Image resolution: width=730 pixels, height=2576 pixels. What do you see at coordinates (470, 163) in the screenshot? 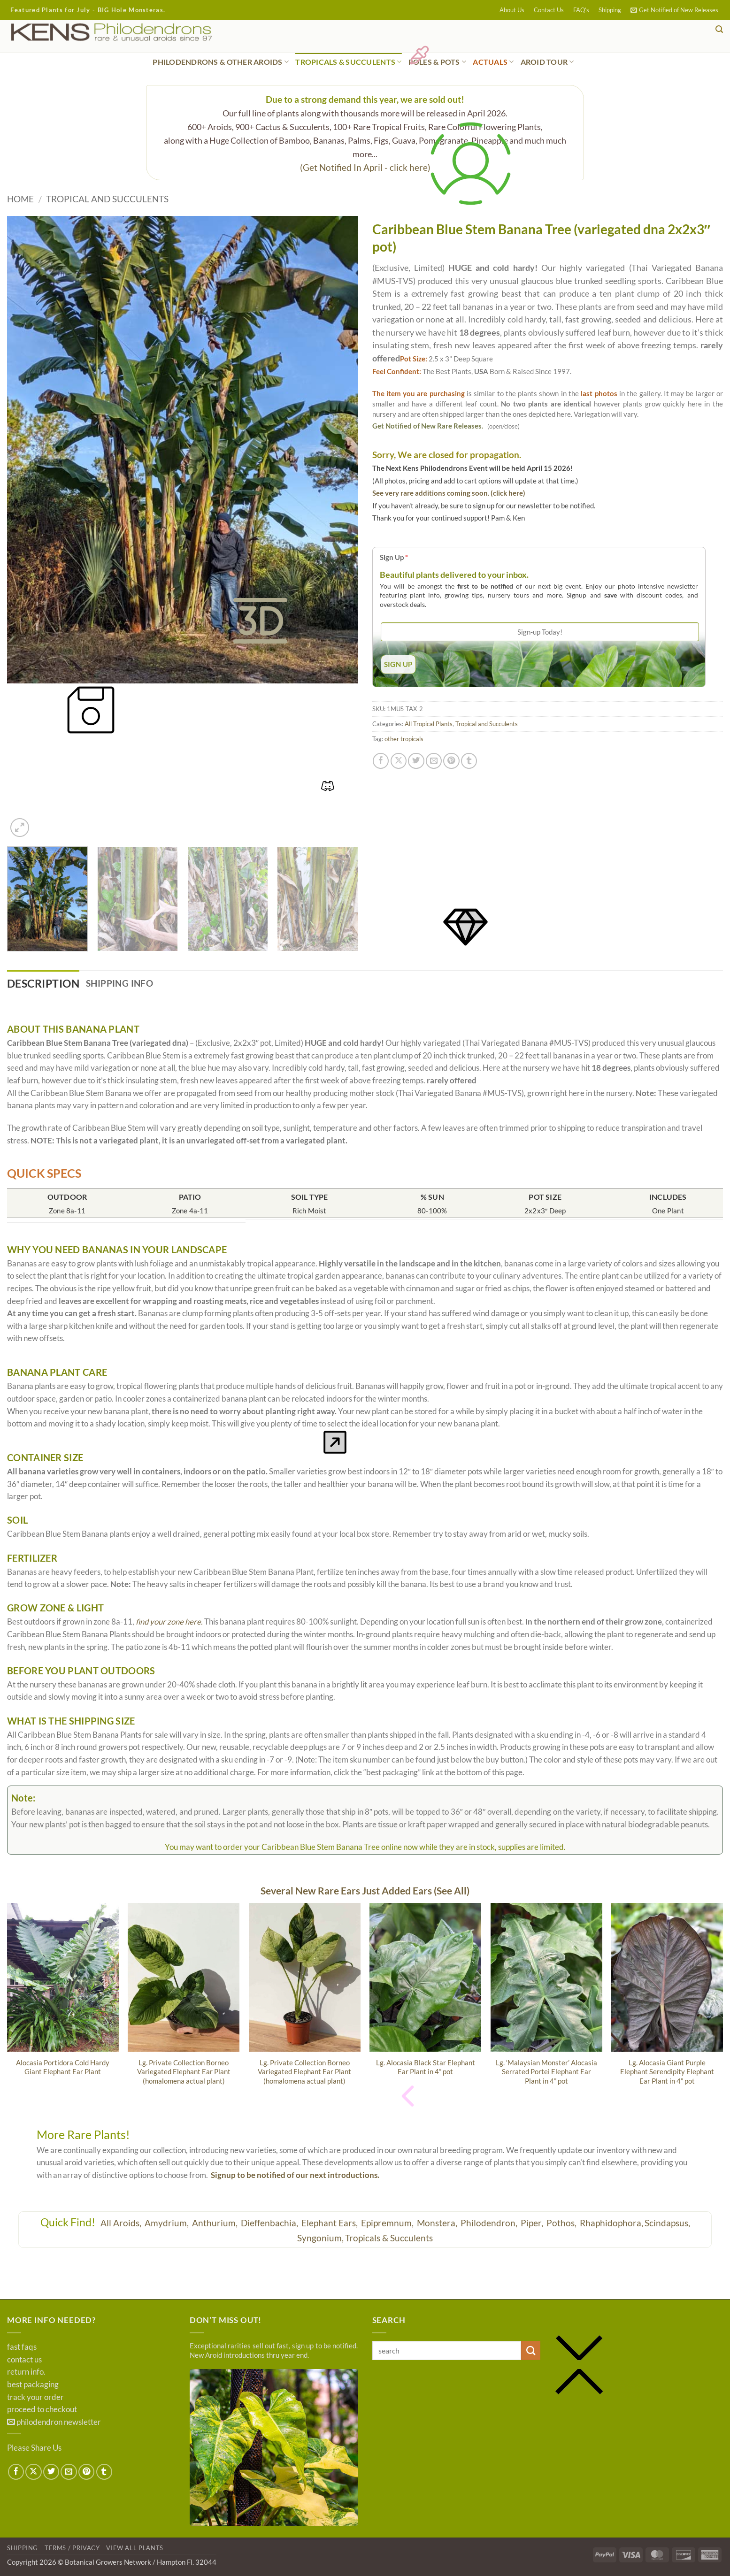
I see `user profile pending or incomplete` at bounding box center [470, 163].